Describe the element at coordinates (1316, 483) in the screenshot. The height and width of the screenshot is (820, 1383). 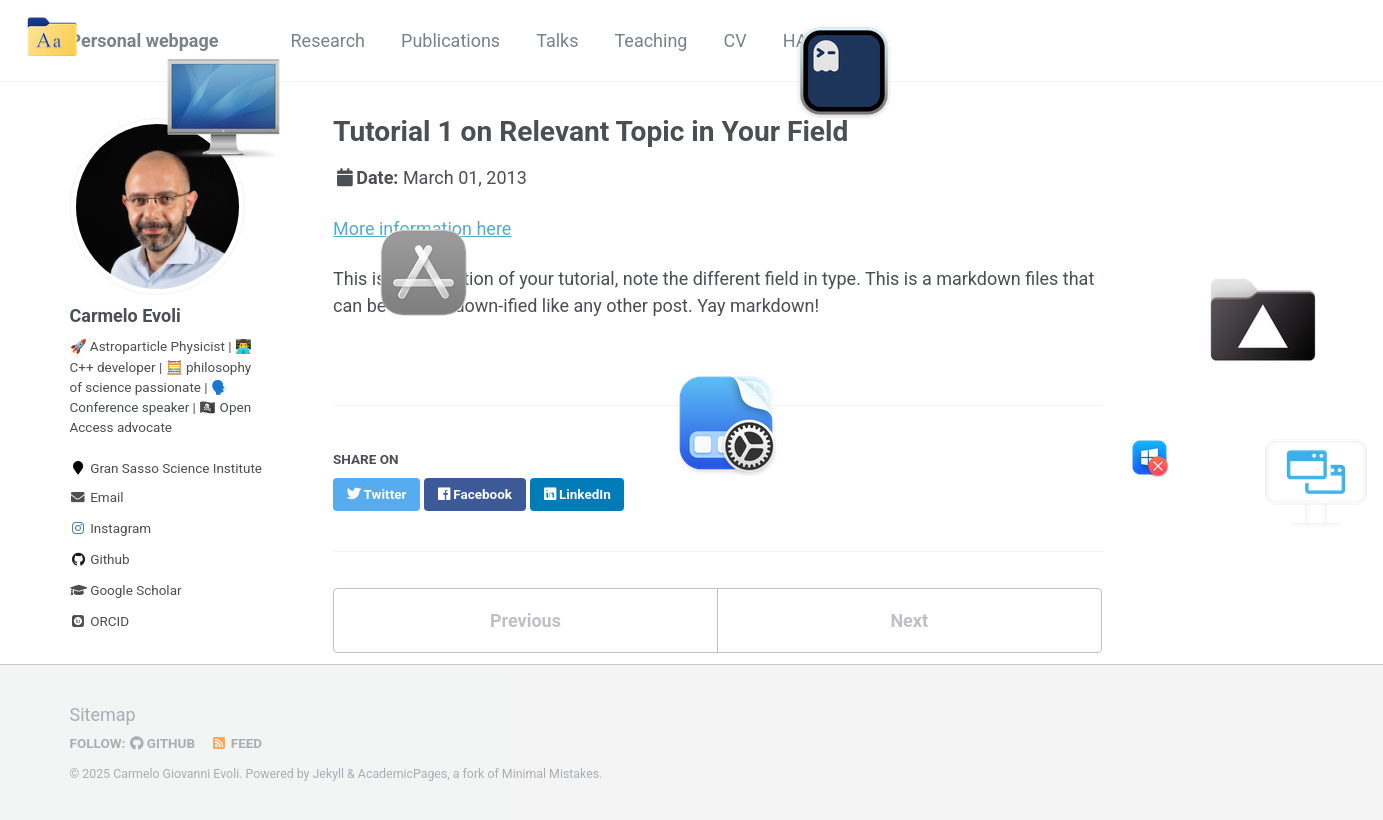
I see `rotate display to normal orientation` at that location.